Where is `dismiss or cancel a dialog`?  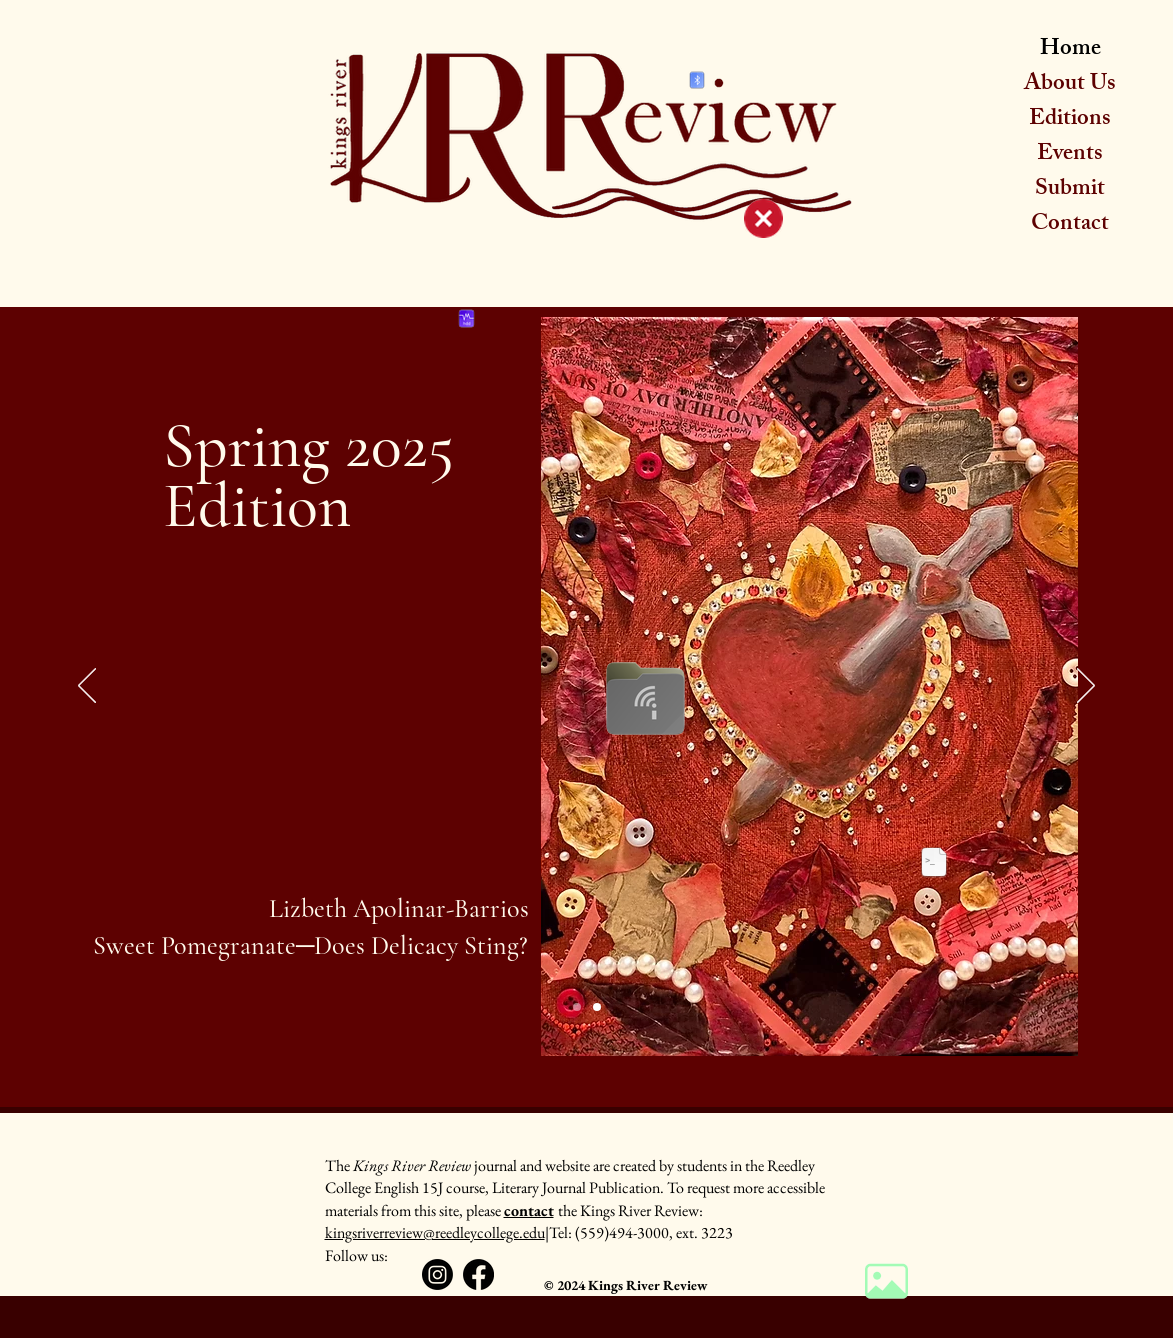 dismiss or cancel a dialog is located at coordinates (763, 218).